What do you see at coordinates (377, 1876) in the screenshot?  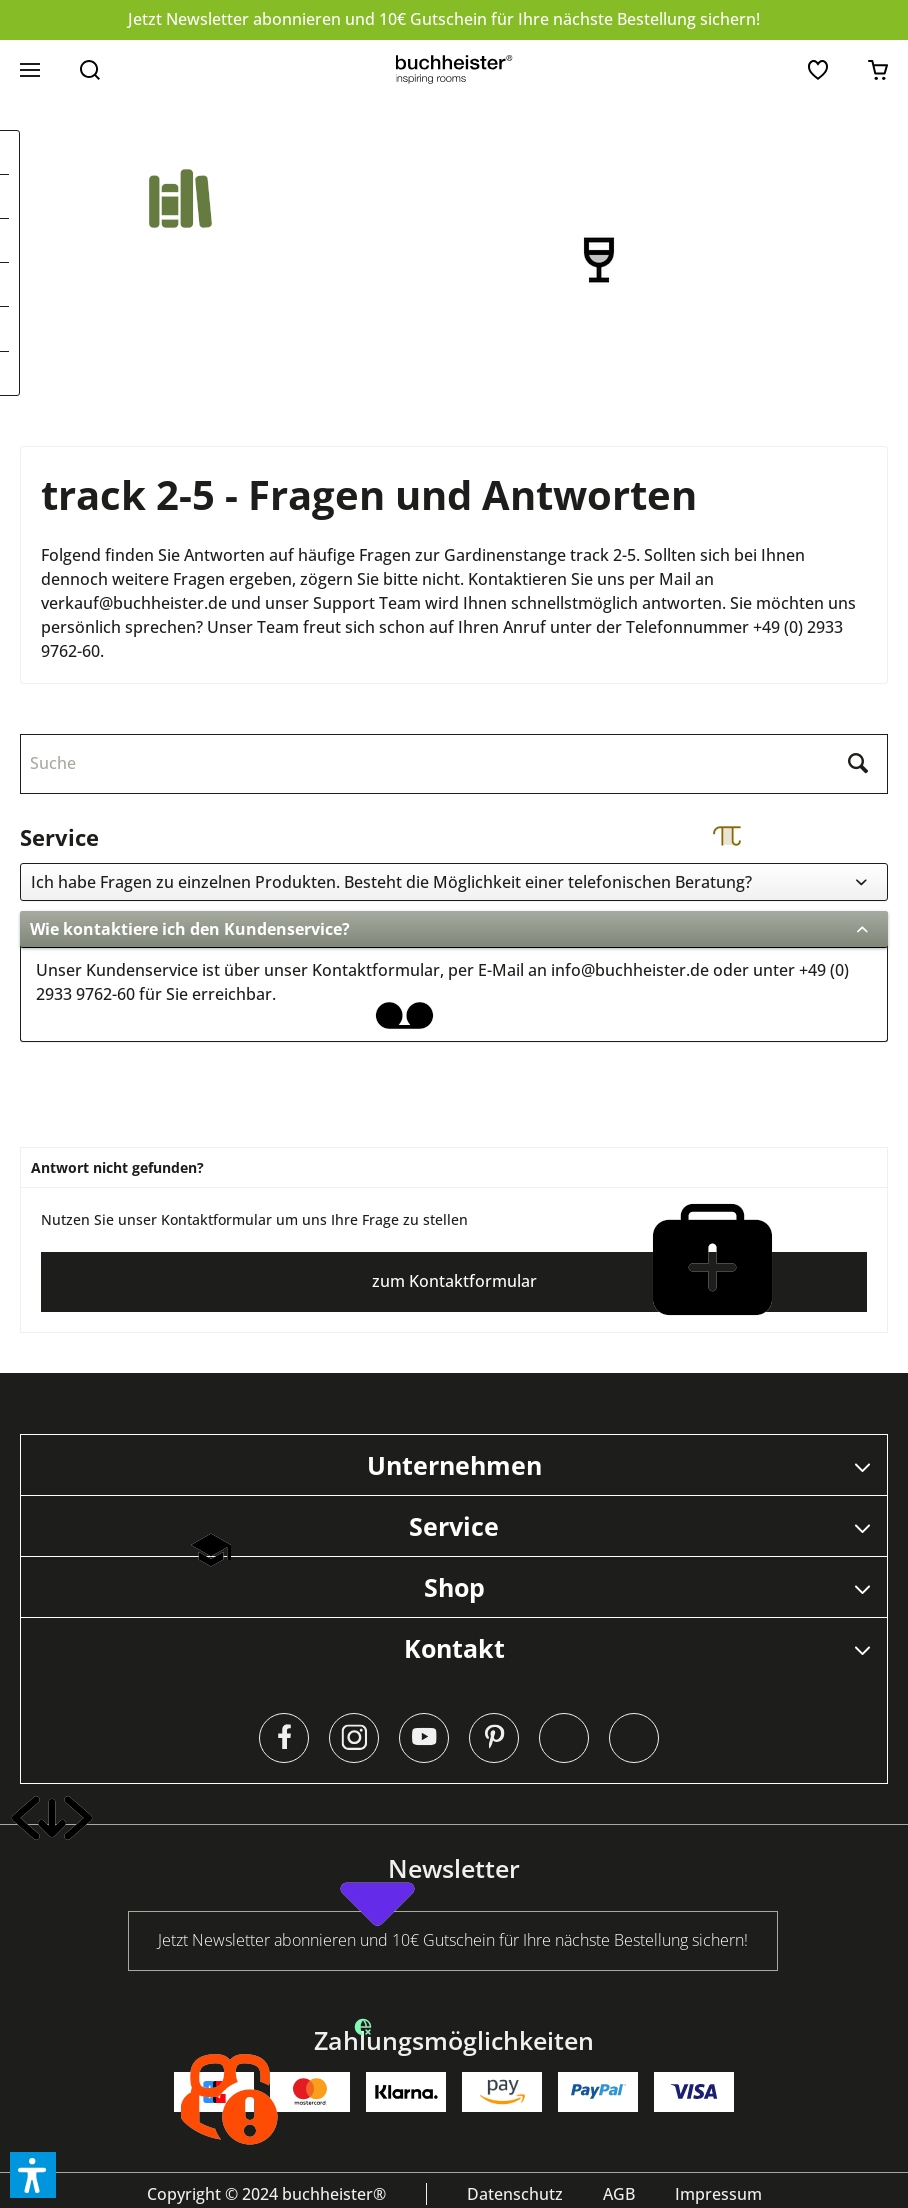 I see `sort items in descending order` at bounding box center [377, 1876].